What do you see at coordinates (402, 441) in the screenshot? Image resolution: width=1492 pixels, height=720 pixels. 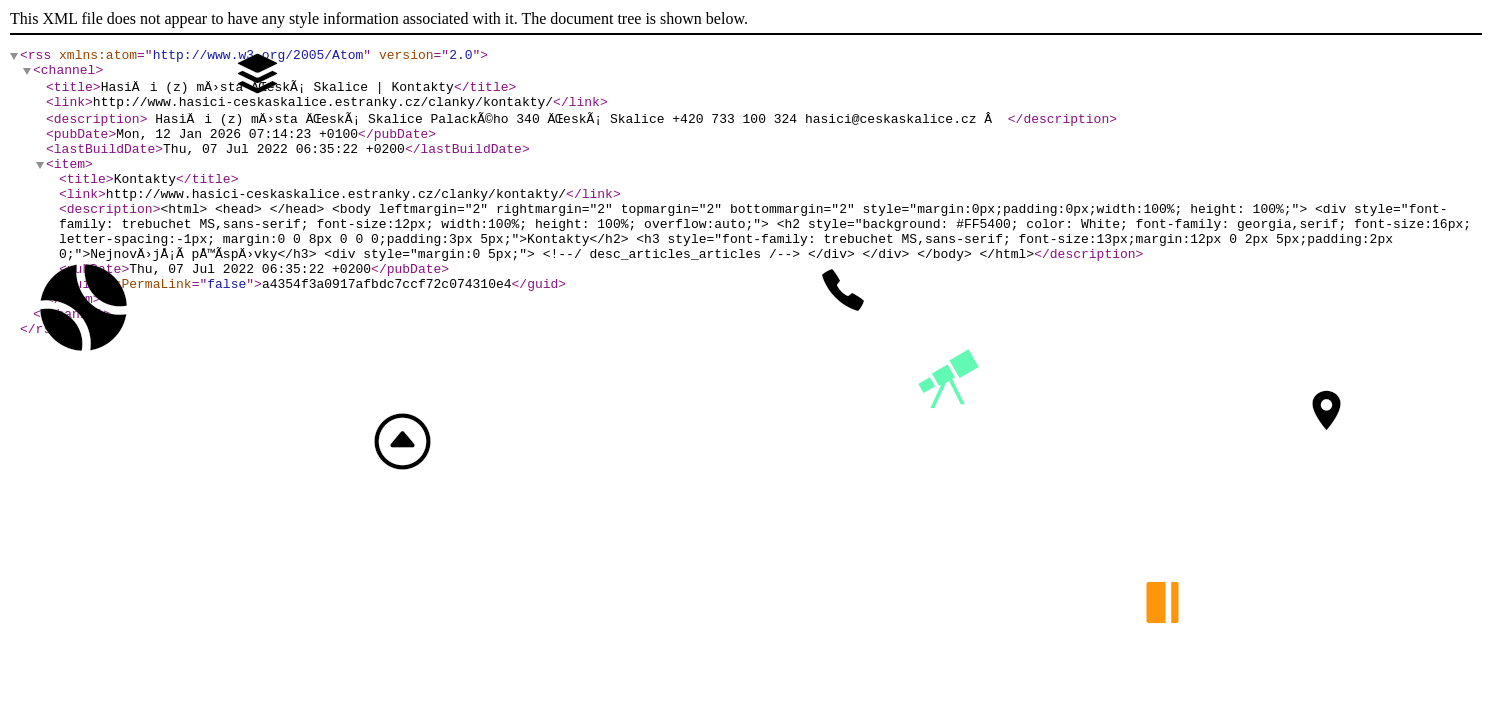 I see `scroll to top of page` at bounding box center [402, 441].